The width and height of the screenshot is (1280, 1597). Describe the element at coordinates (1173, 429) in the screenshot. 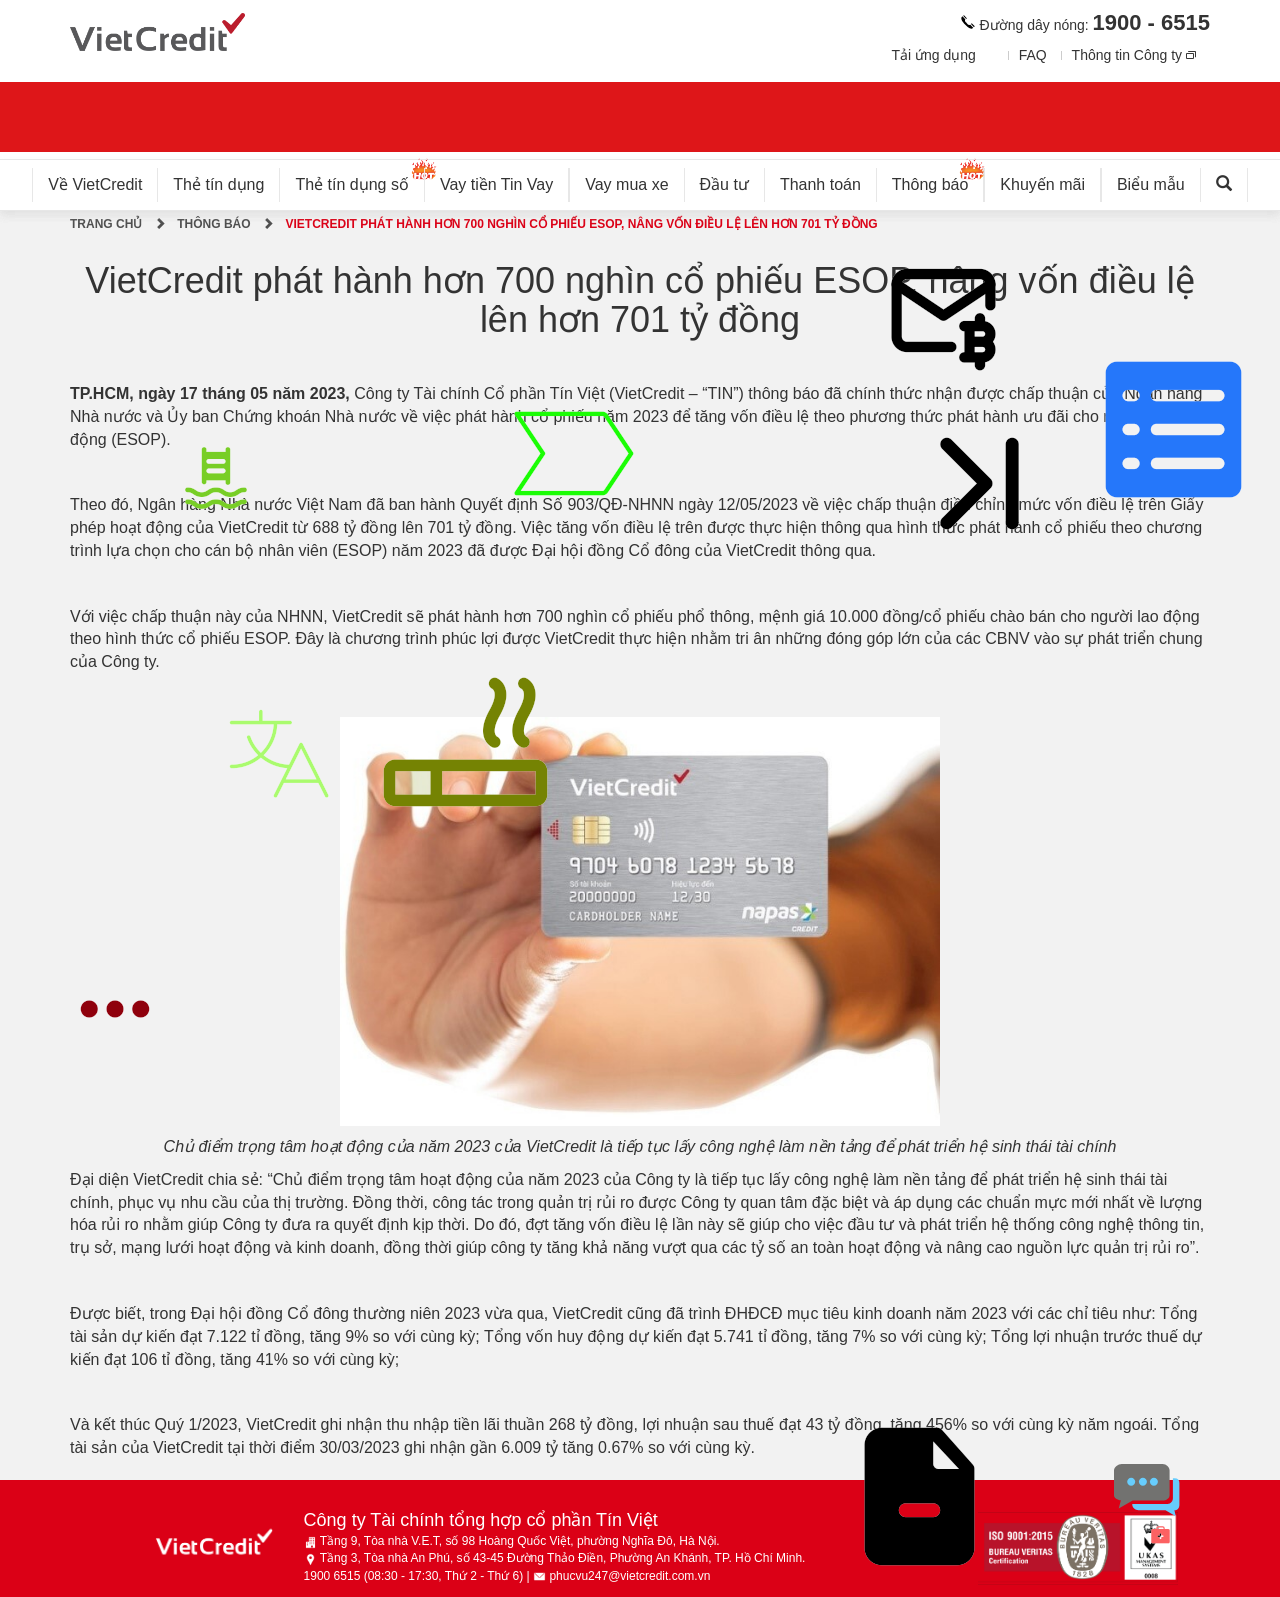

I see `view list of items` at that location.